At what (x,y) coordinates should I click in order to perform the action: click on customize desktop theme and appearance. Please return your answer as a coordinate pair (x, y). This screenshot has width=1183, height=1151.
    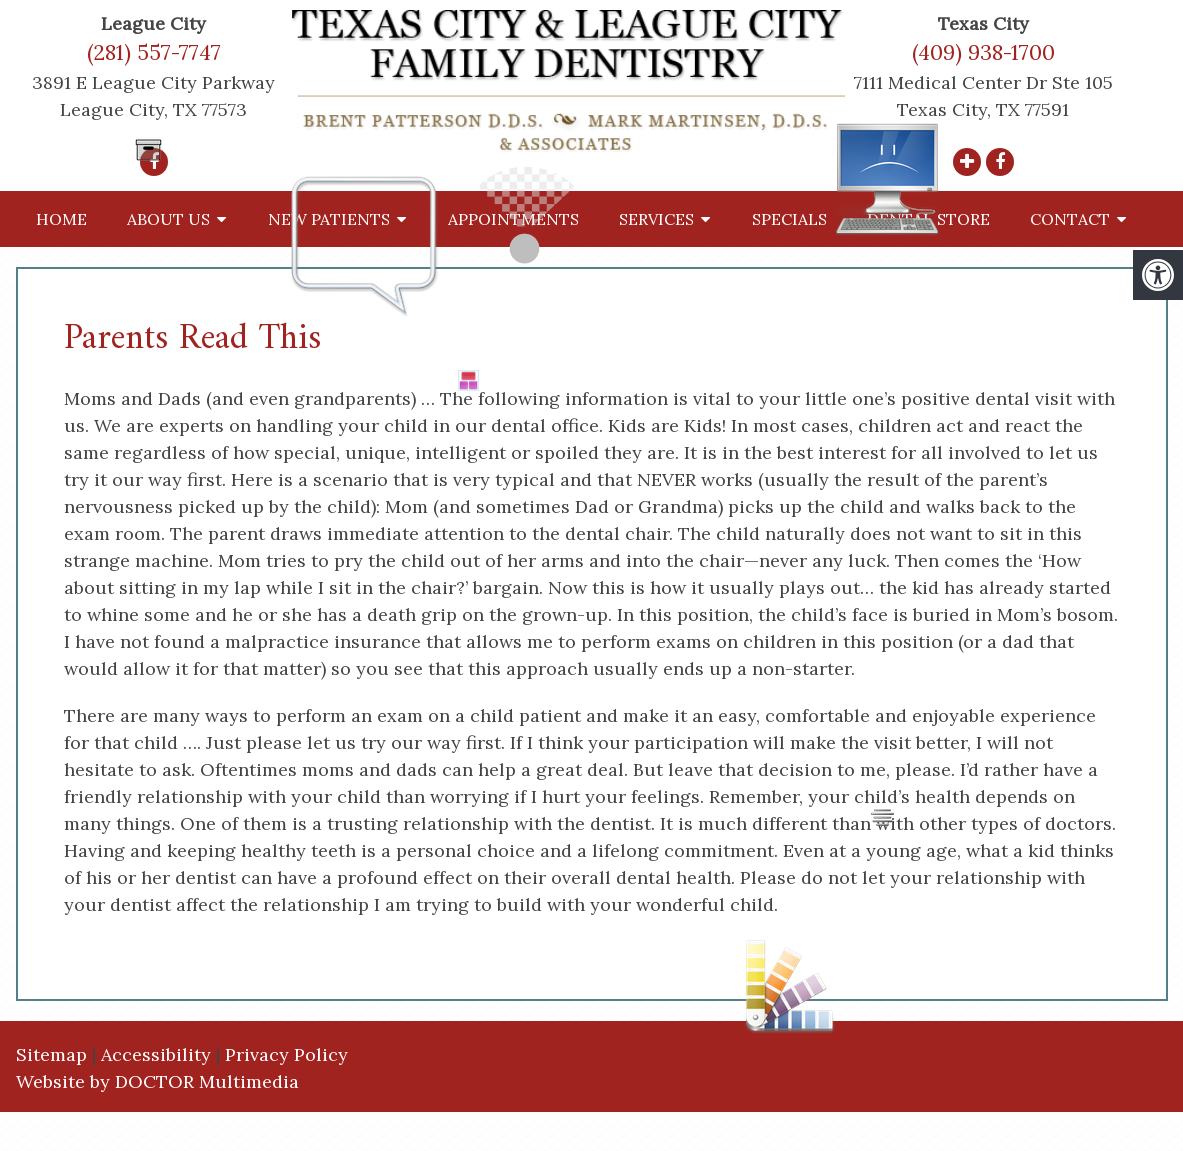
    Looking at the image, I should click on (789, 986).